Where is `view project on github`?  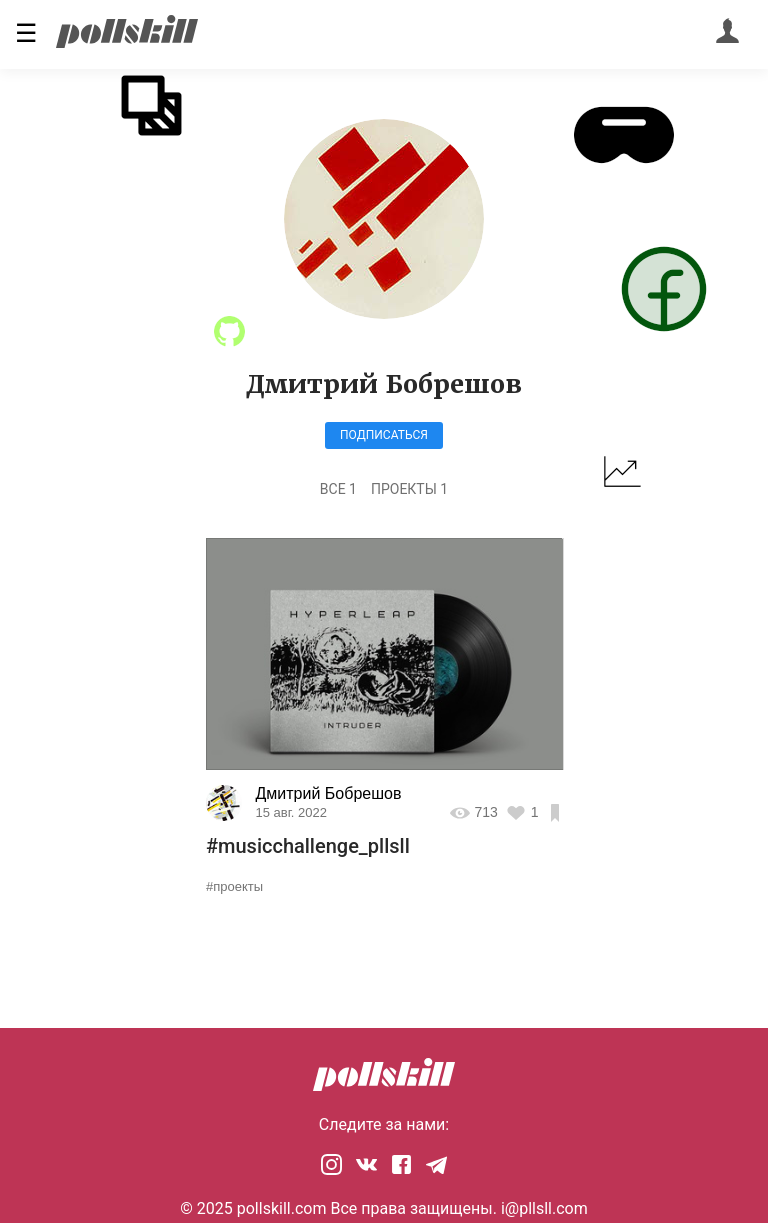
view project on github is located at coordinates (229, 331).